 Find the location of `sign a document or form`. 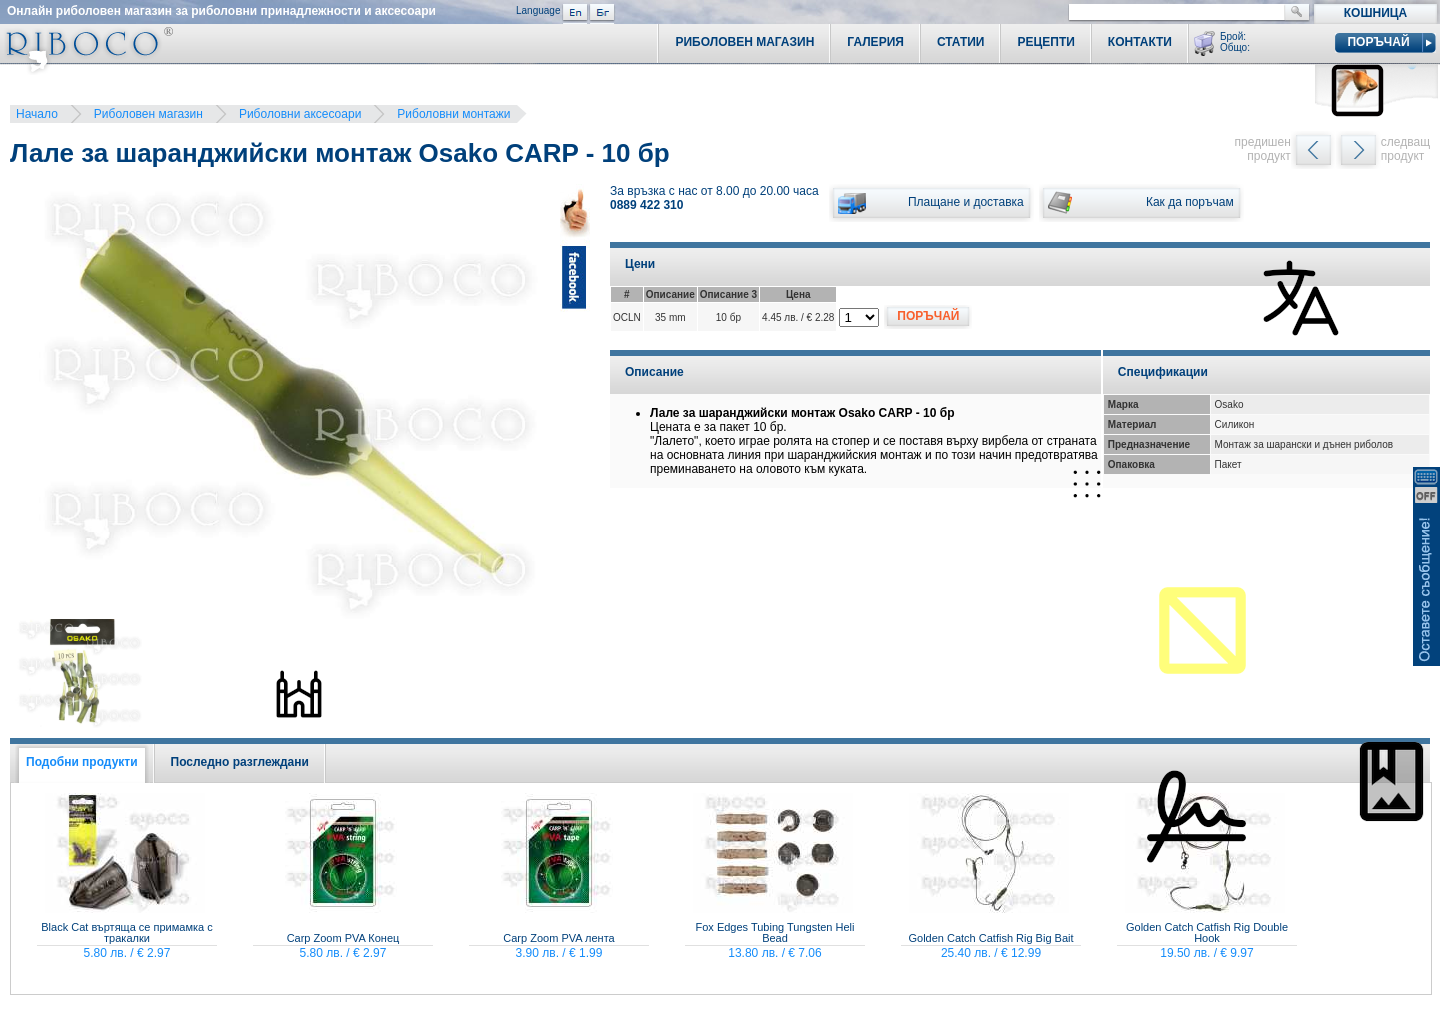

sign a document or form is located at coordinates (1196, 816).